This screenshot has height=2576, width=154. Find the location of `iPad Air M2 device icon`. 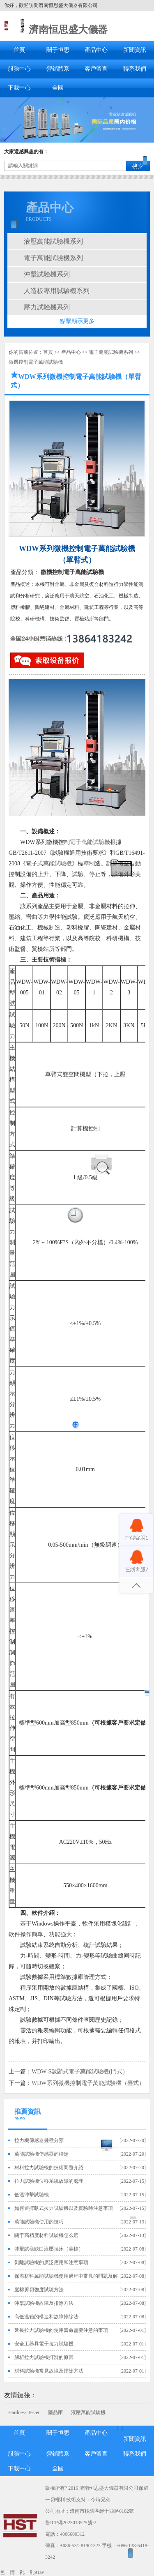

iPad Air M2 device icon is located at coordinates (14, 224).